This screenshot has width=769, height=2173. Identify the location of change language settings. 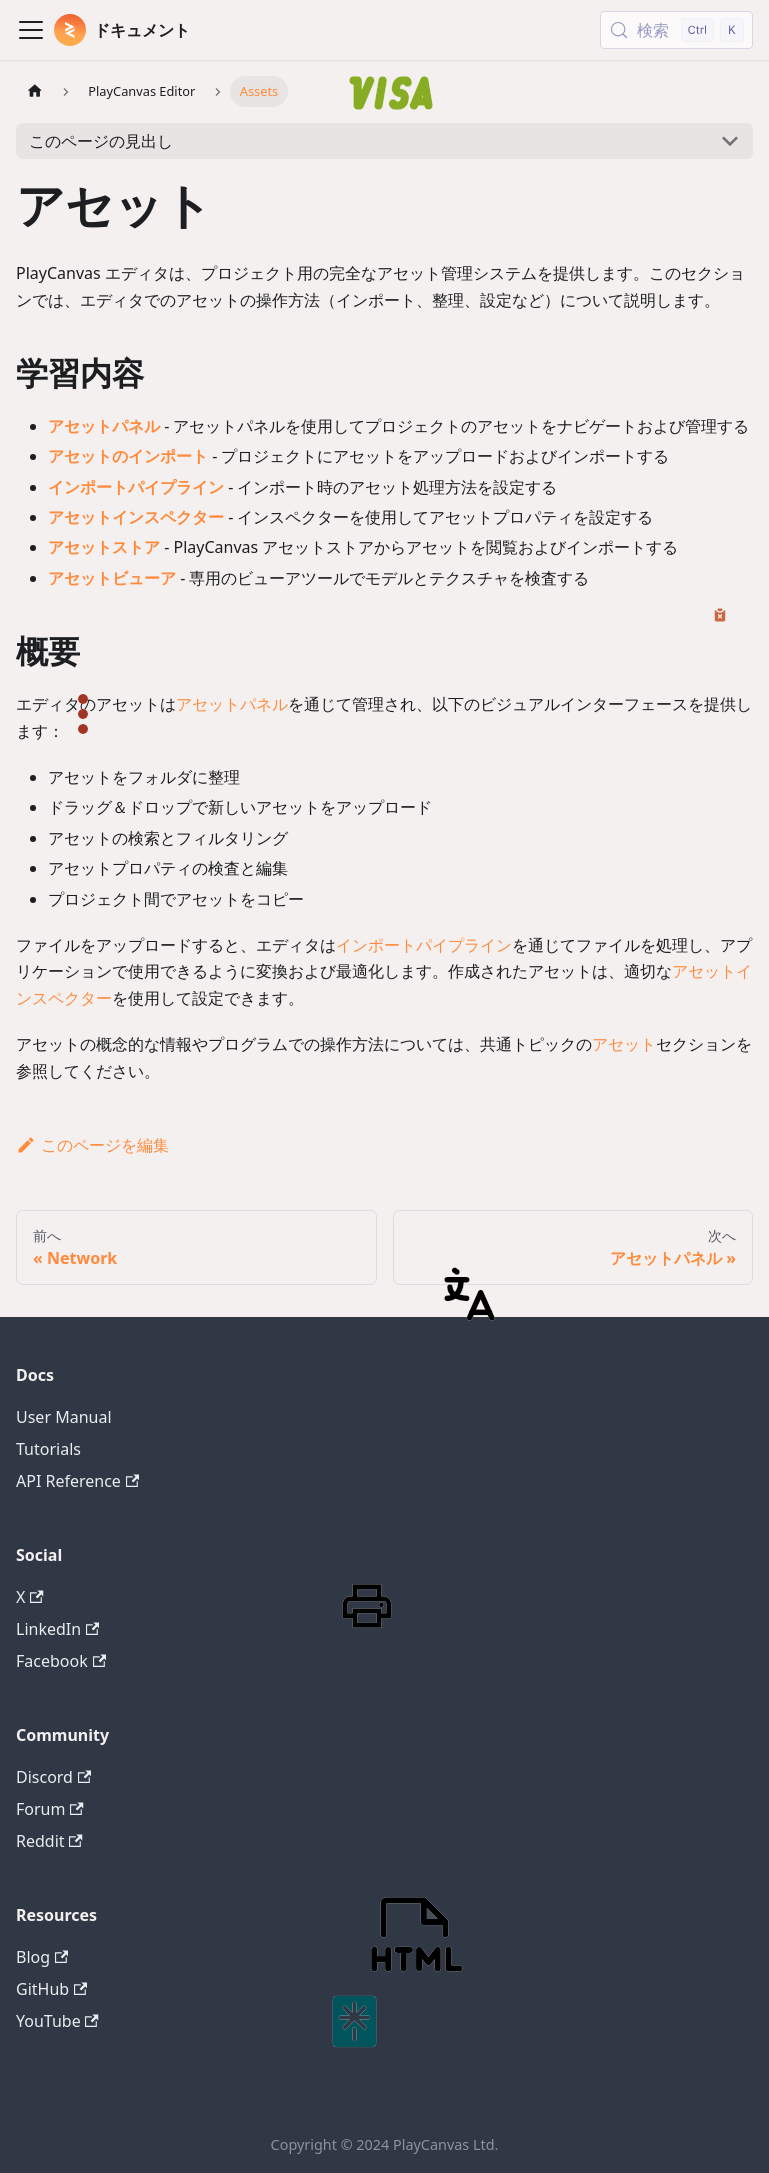
(469, 1295).